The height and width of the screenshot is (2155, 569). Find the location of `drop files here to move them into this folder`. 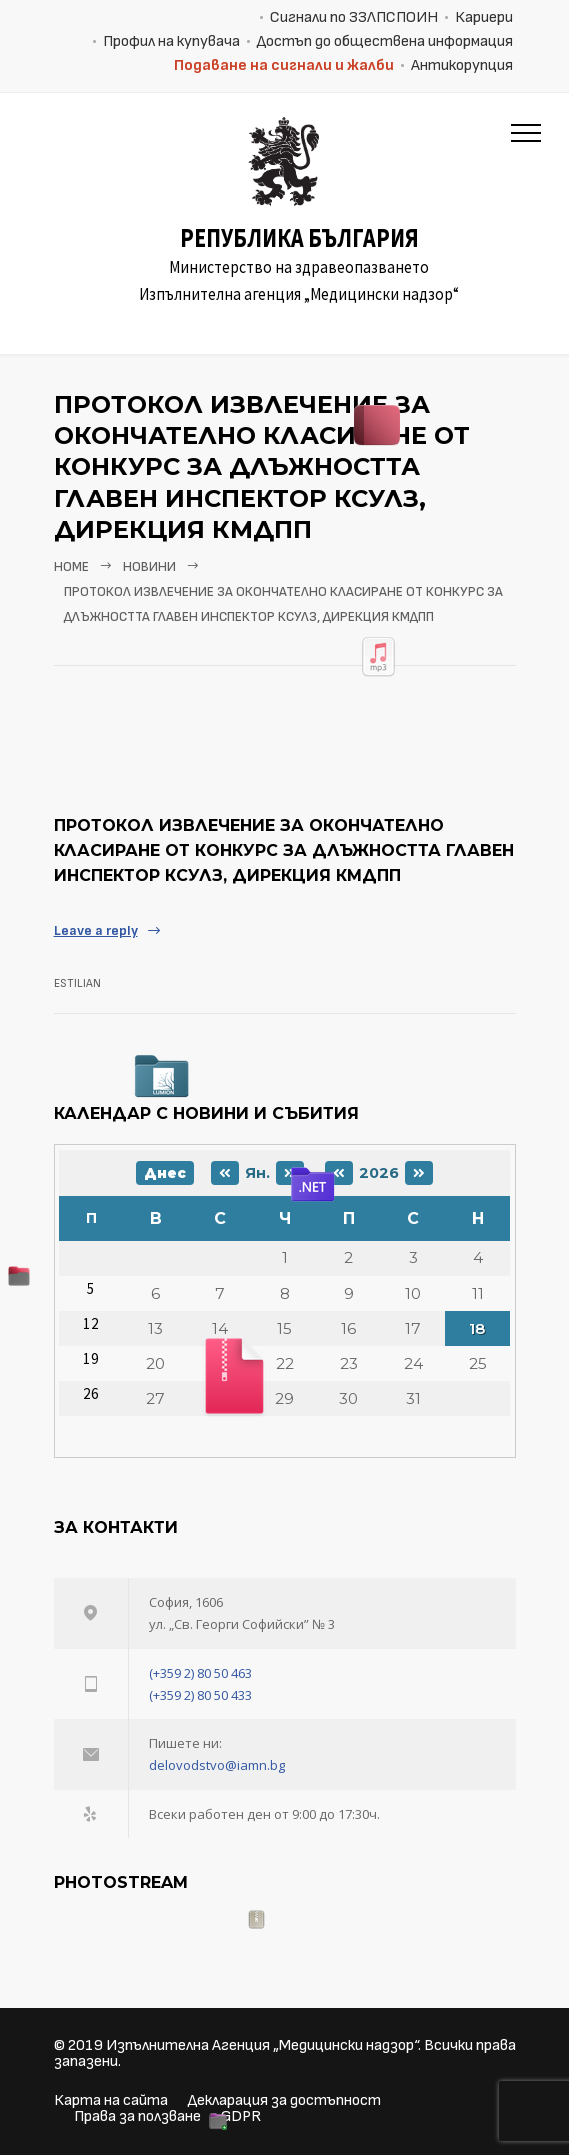

drop files here to move them into this folder is located at coordinates (19, 1276).